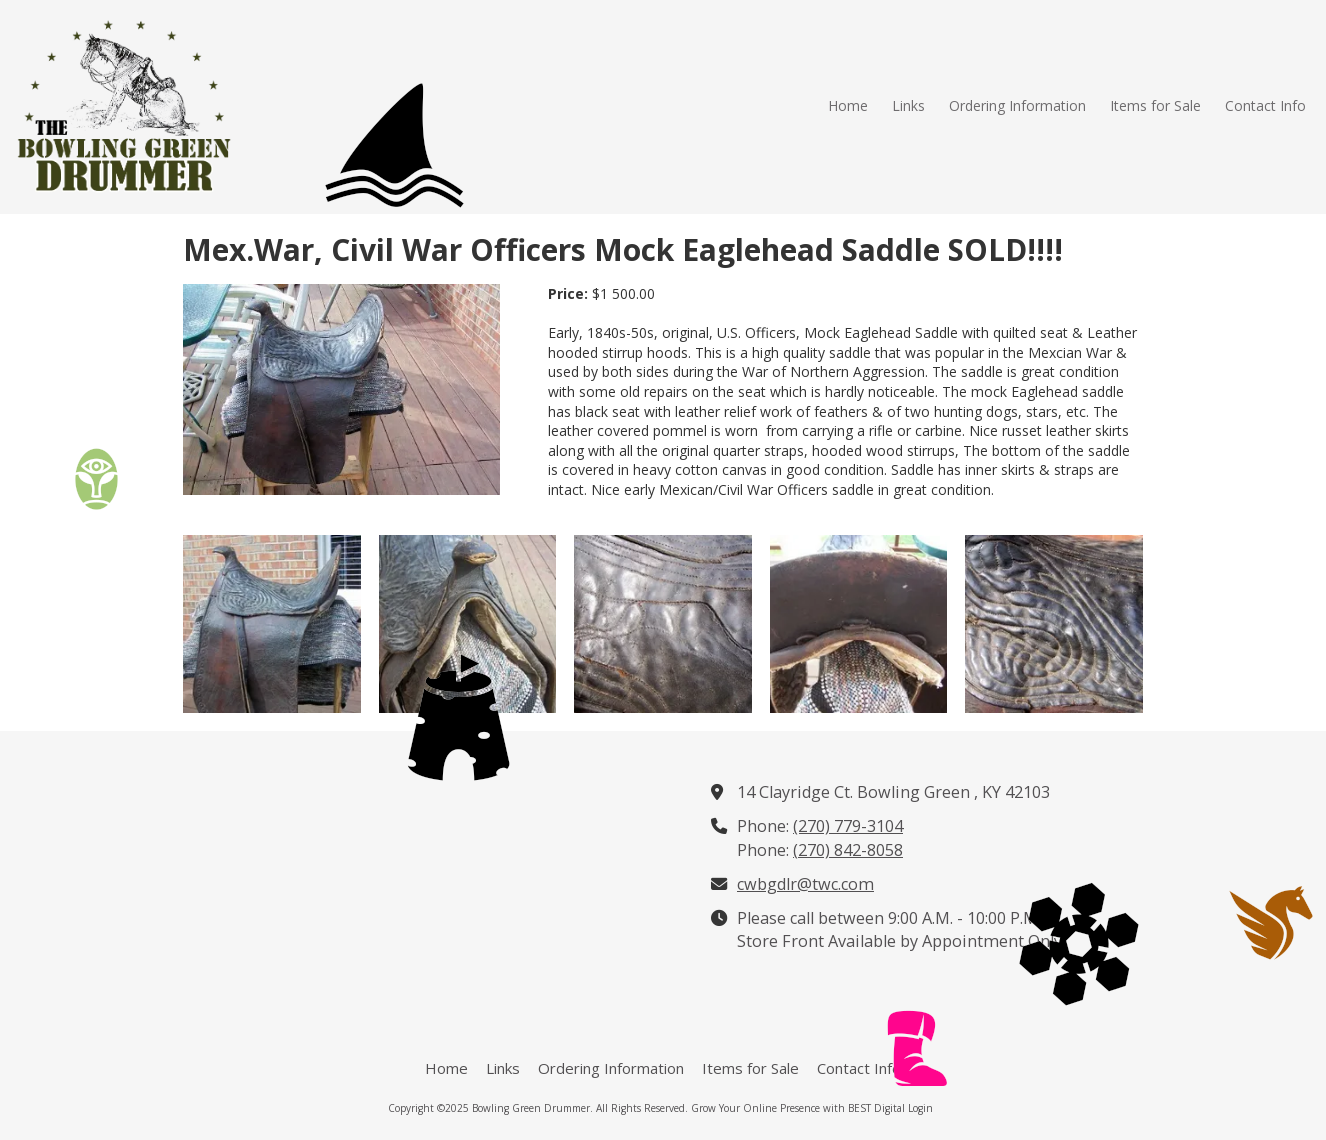 The image size is (1326, 1140). What do you see at coordinates (97, 479) in the screenshot?
I see `activate mystical vision or special sight ability` at bounding box center [97, 479].